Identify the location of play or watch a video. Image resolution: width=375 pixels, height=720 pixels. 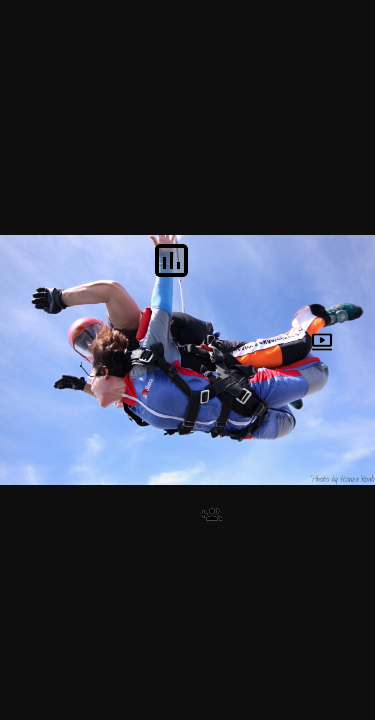
(322, 342).